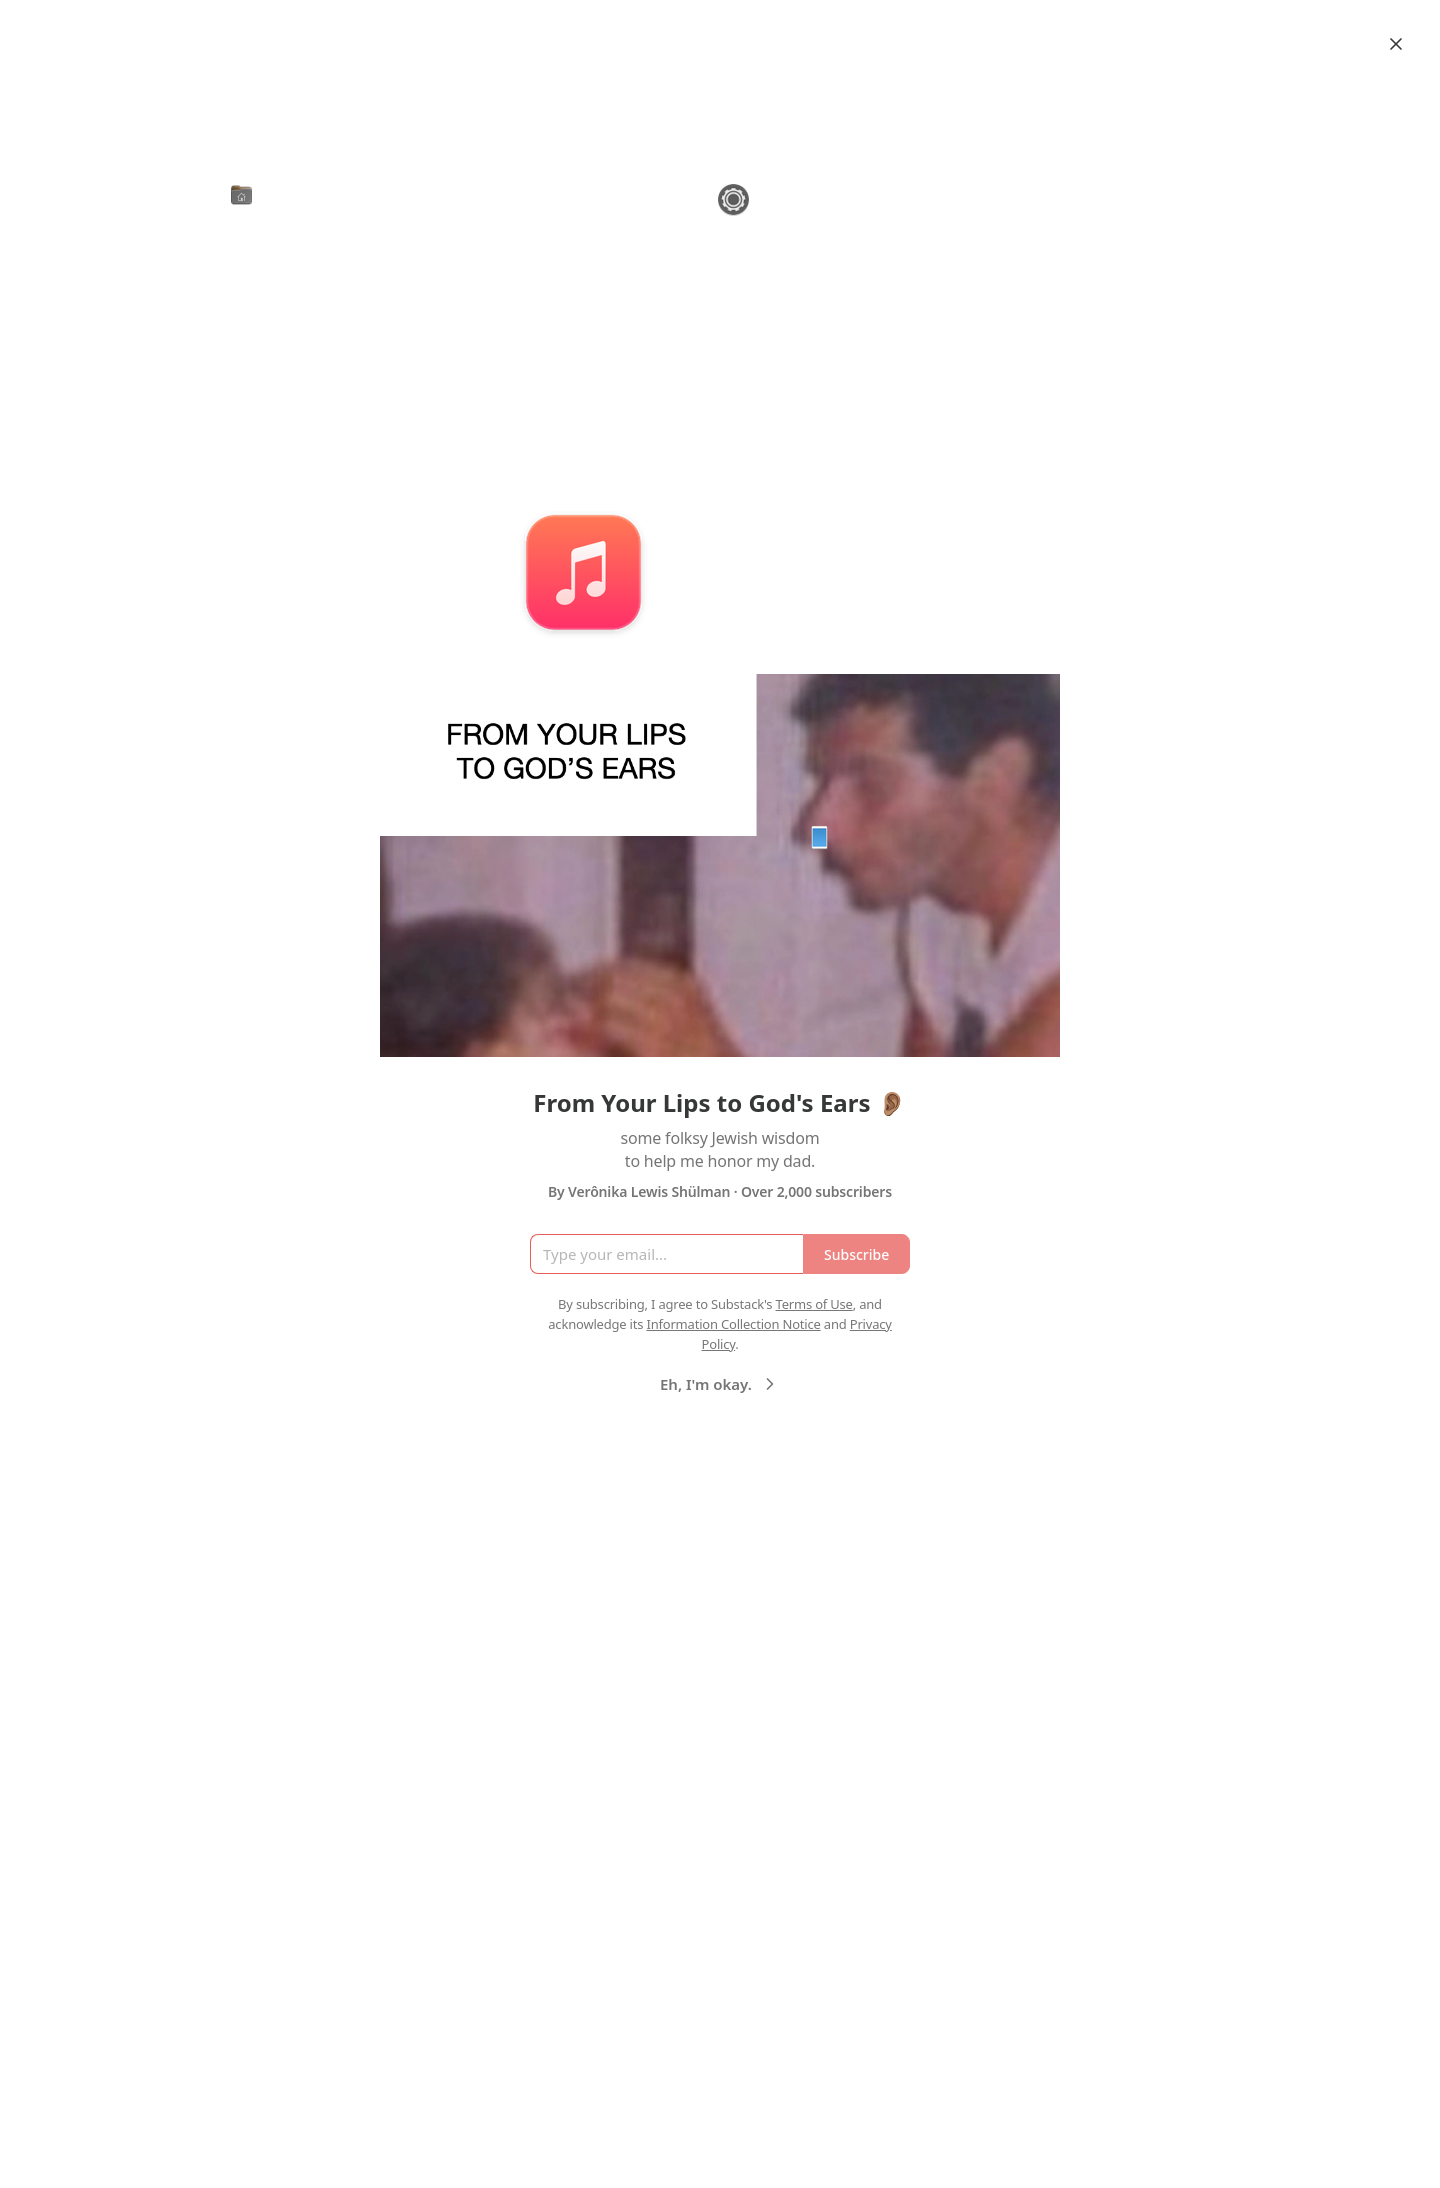 This screenshot has width=1440, height=2188. I want to click on indicates a system file or setting, so click(733, 199).